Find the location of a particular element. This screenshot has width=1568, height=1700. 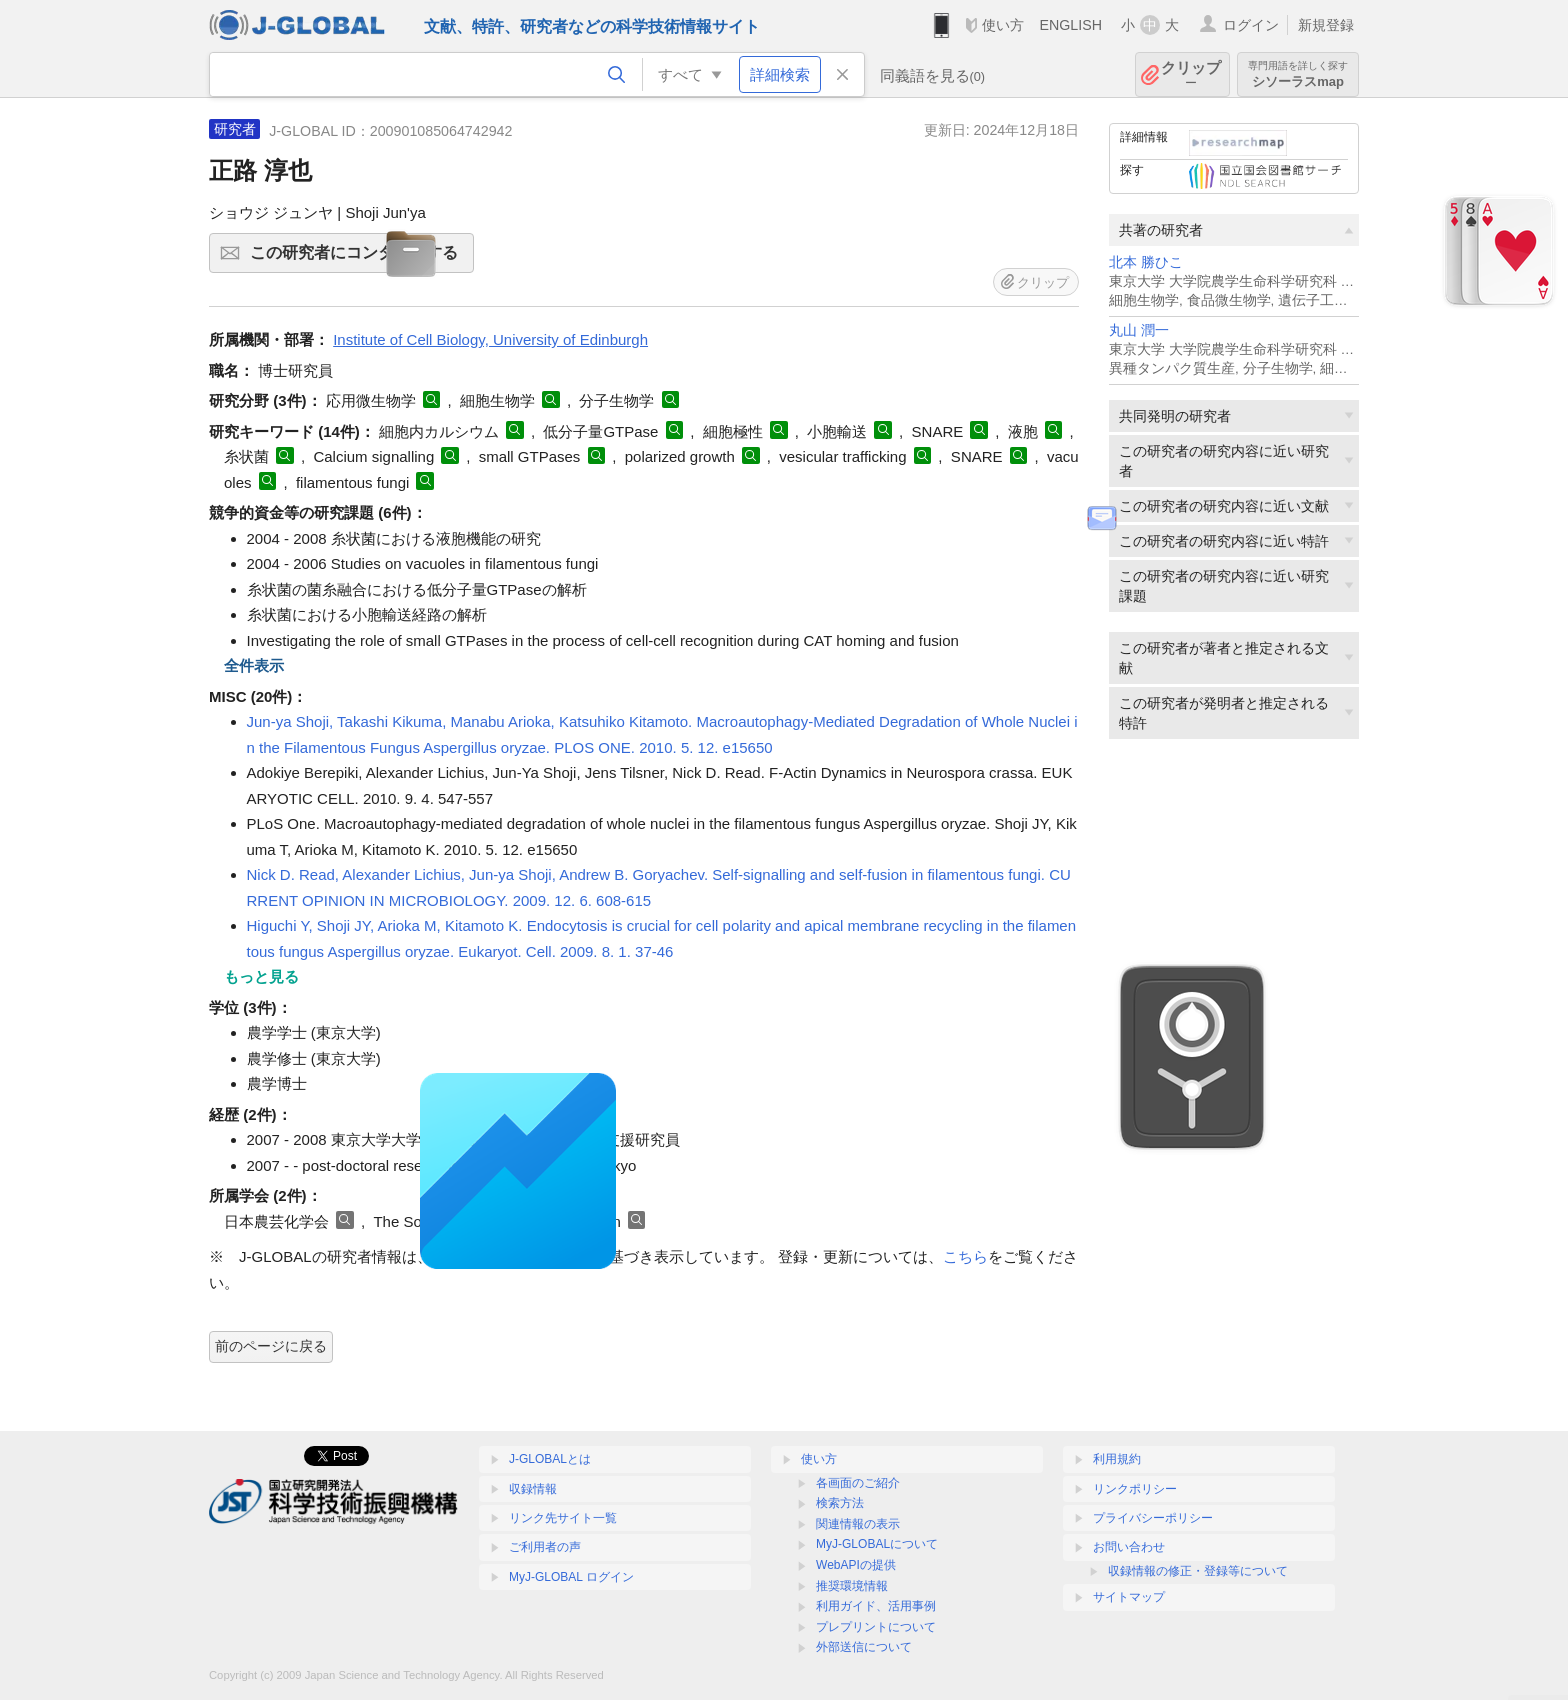

open solitaire card game is located at coordinates (1499, 251).